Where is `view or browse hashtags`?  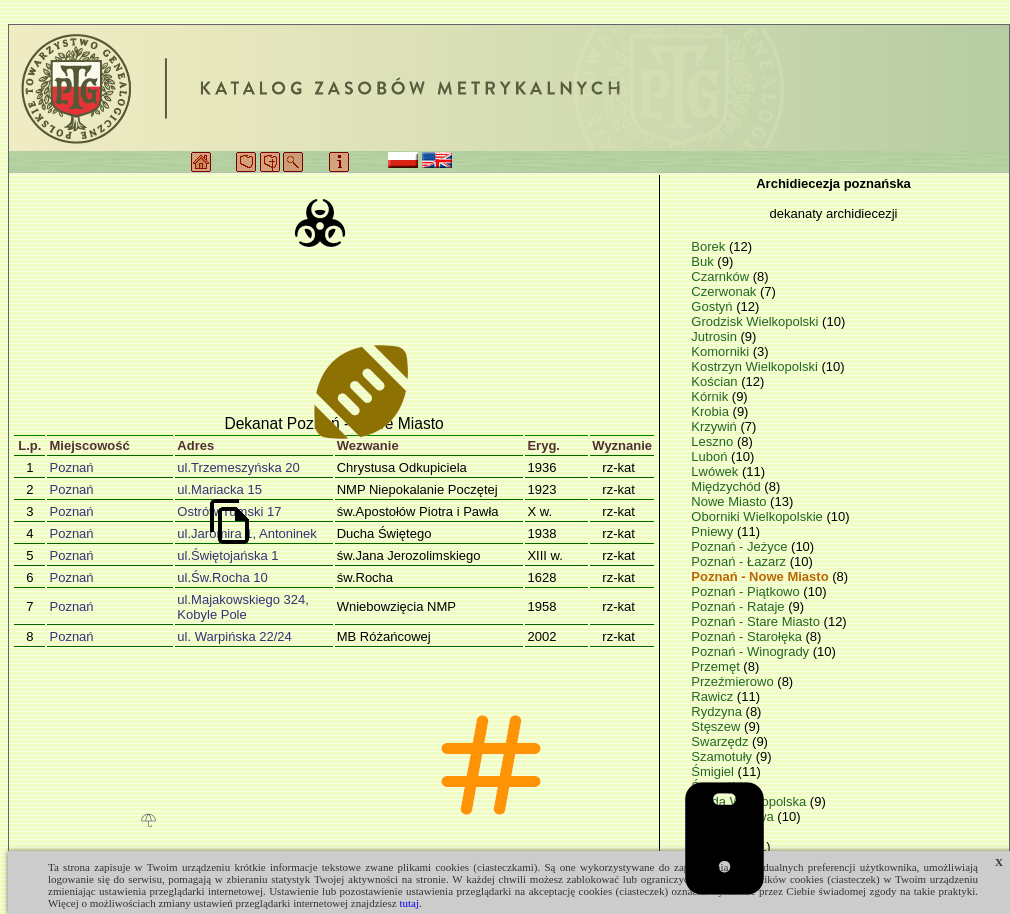 view or browse hashtags is located at coordinates (491, 765).